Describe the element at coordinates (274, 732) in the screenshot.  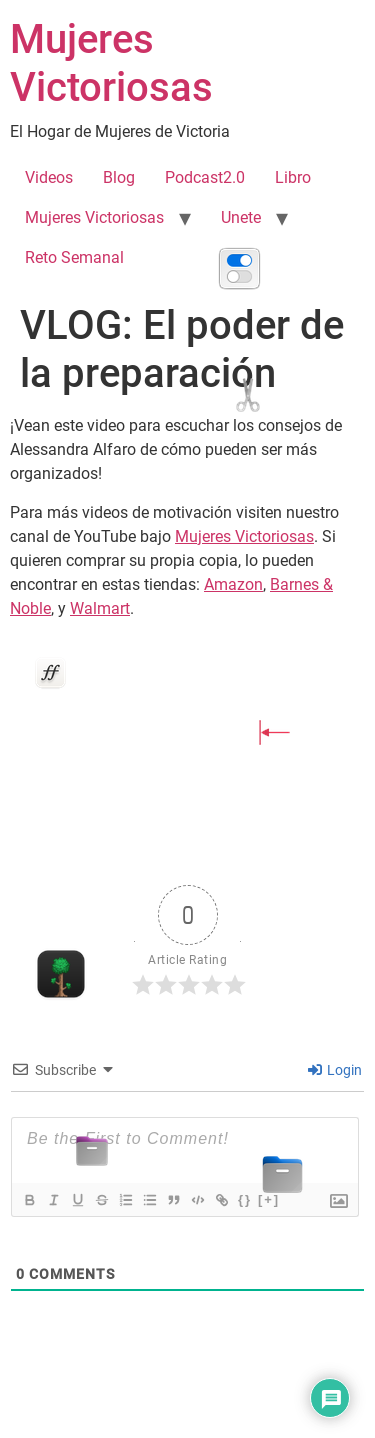
I see `go to the first item in a list or sequence` at that location.